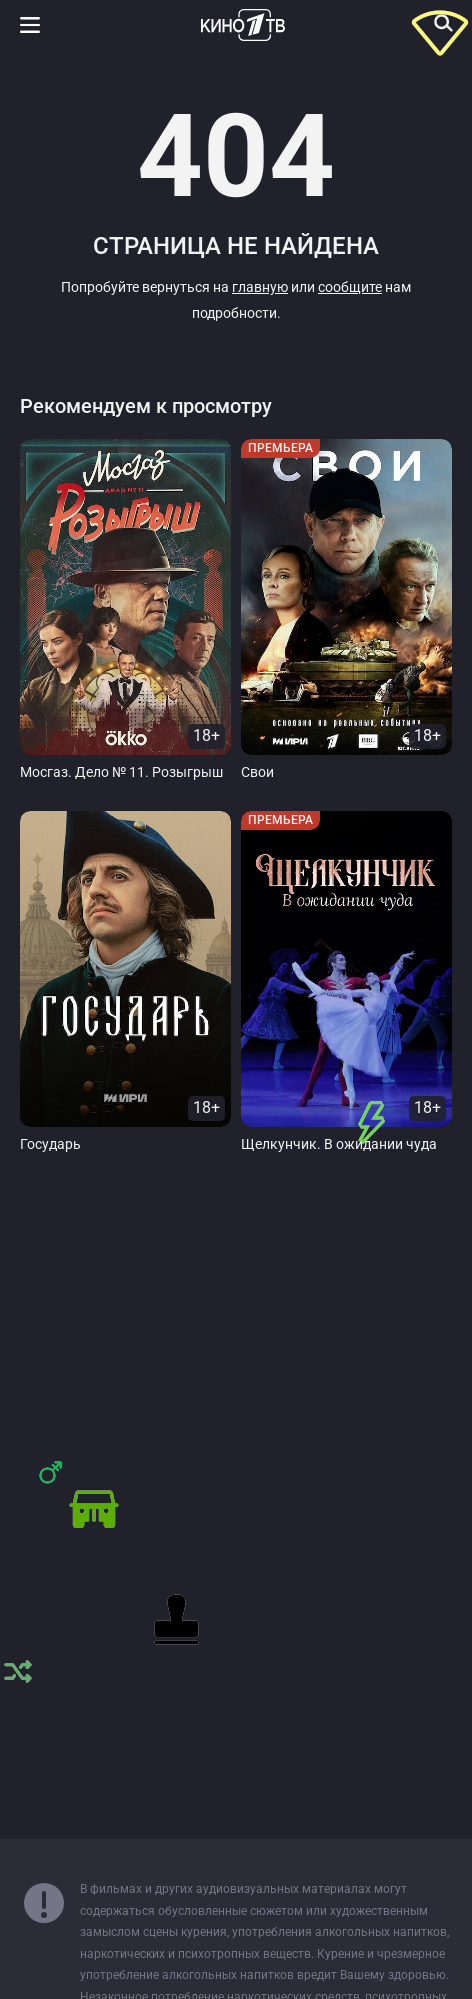 The height and width of the screenshot is (1999, 472). Describe the element at coordinates (370, 1122) in the screenshot. I see `indicates an event or event handler in code` at that location.